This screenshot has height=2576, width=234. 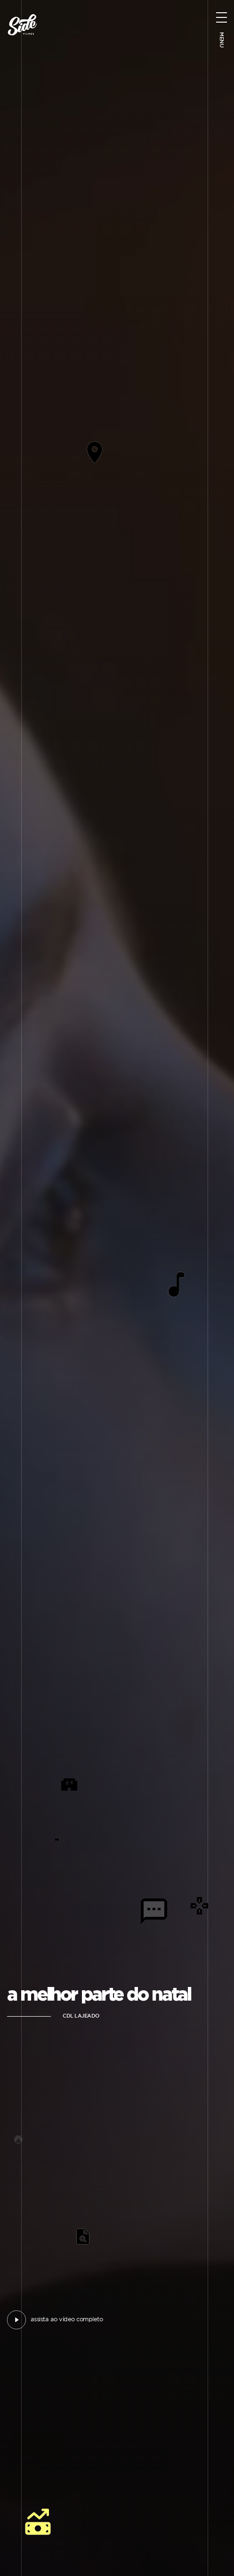 I want to click on view current location on map, so click(x=95, y=452).